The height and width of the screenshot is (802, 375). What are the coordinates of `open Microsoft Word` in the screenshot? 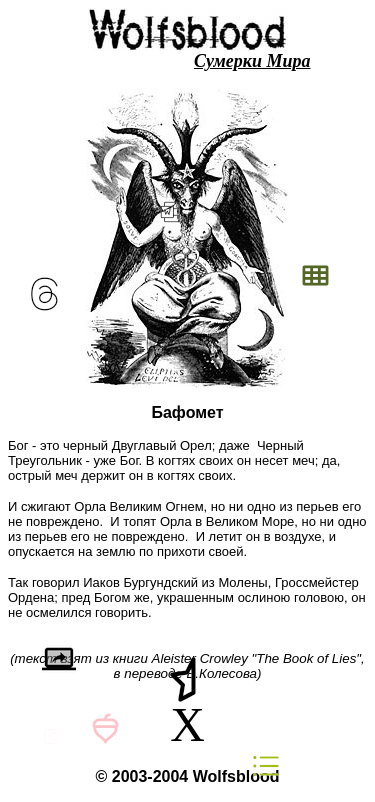 It's located at (171, 212).